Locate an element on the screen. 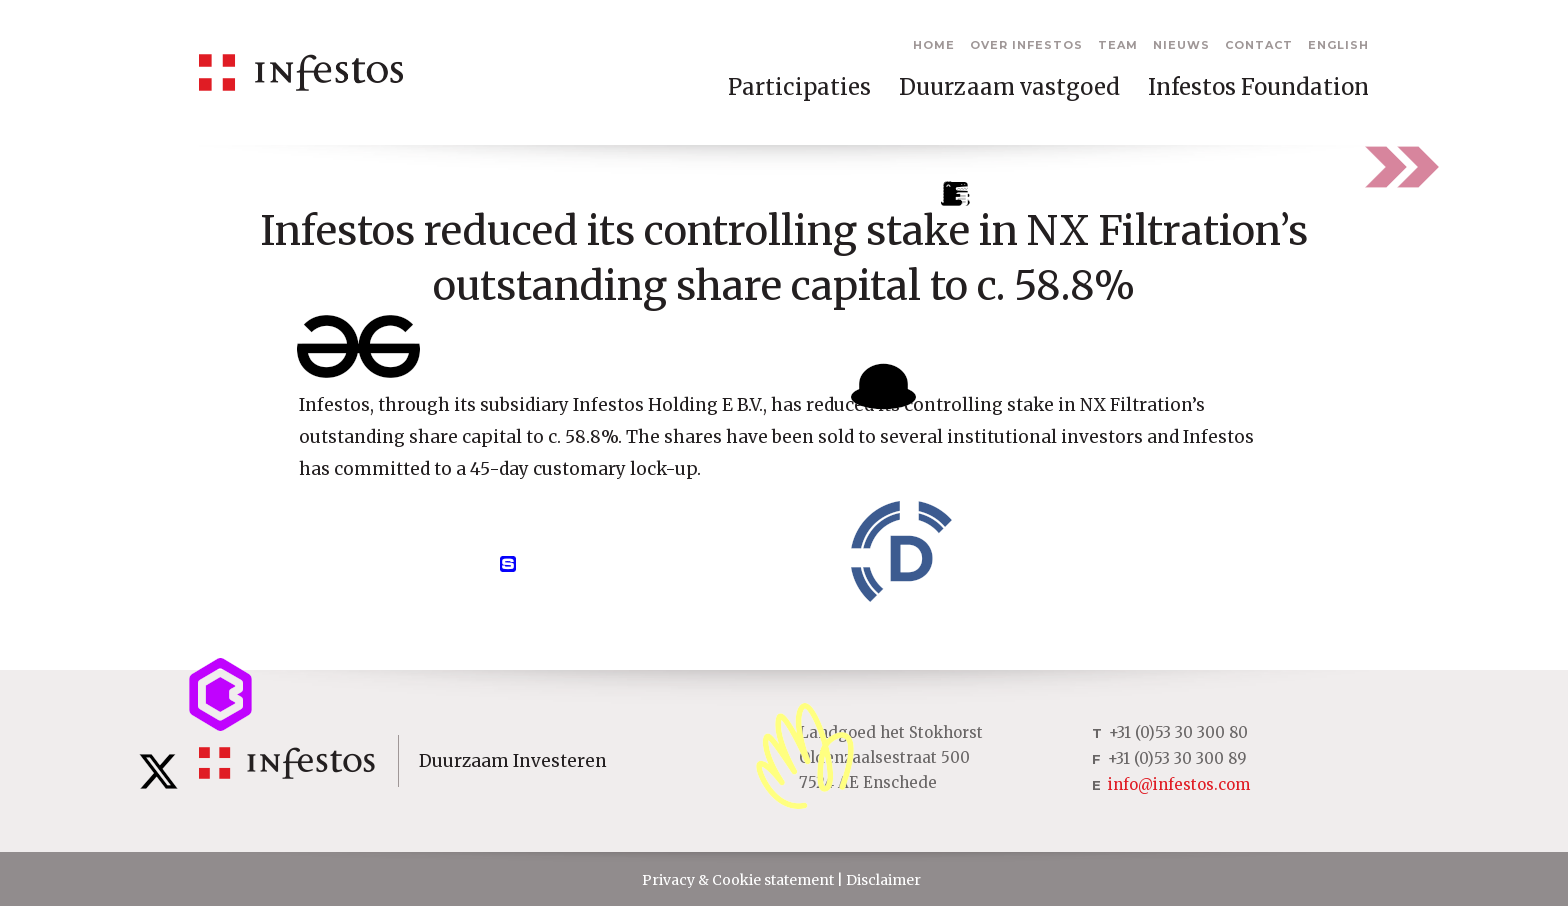 This screenshot has height=906, width=1568. open the Hey email app is located at coordinates (805, 756).